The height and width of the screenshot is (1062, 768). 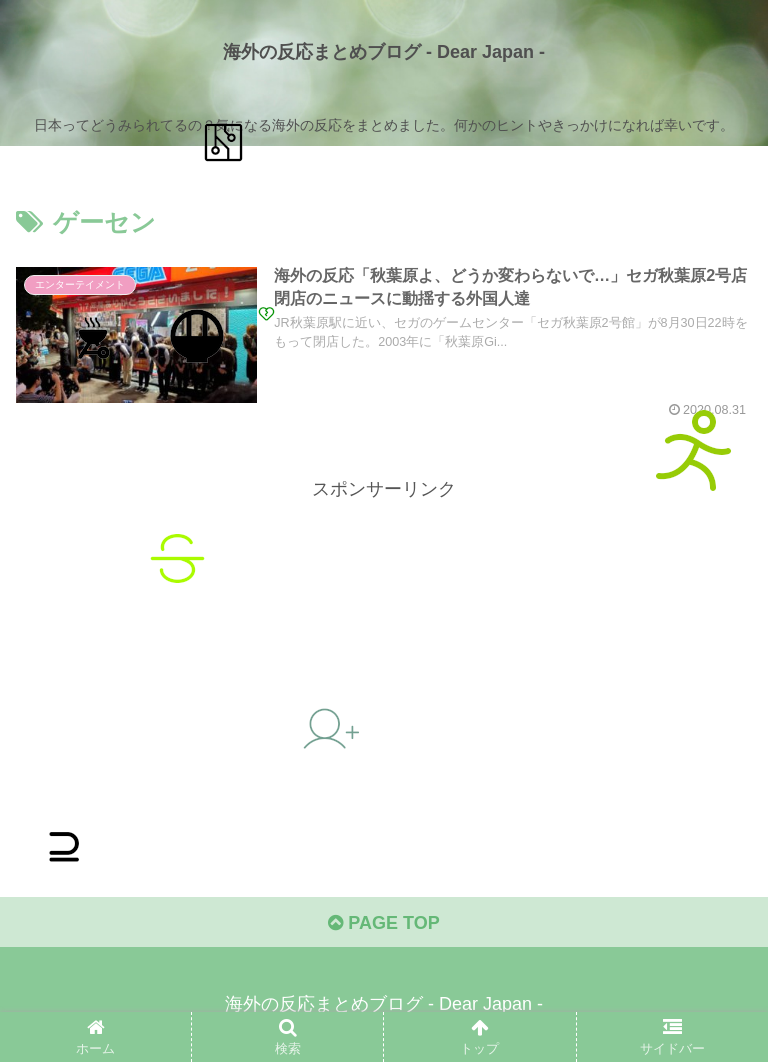 What do you see at coordinates (93, 338) in the screenshot?
I see `access outdoor grilling or barbecue features` at bounding box center [93, 338].